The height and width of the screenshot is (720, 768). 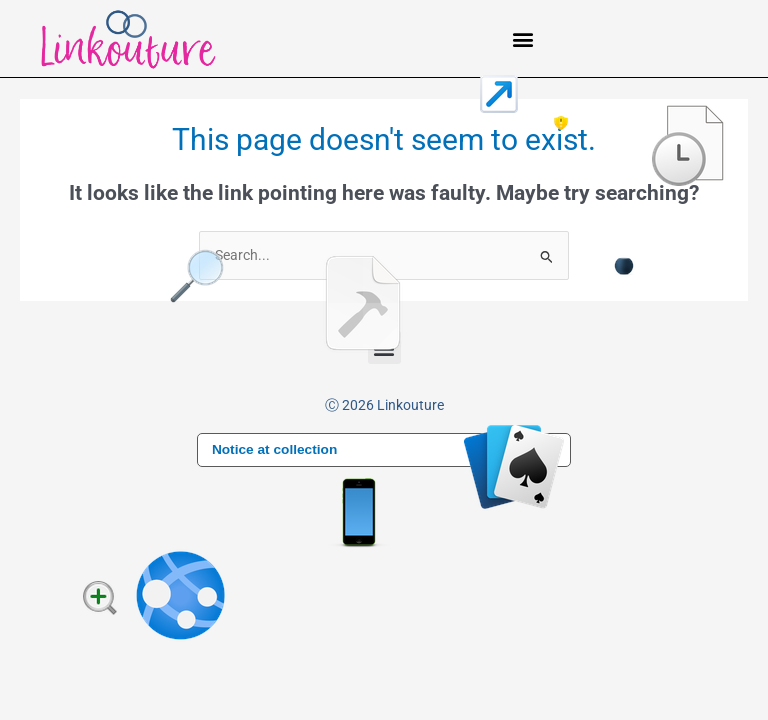 What do you see at coordinates (528, 64) in the screenshot?
I see `indicates this item is a shortcut to another file or application` at bounding box center [528, 64].